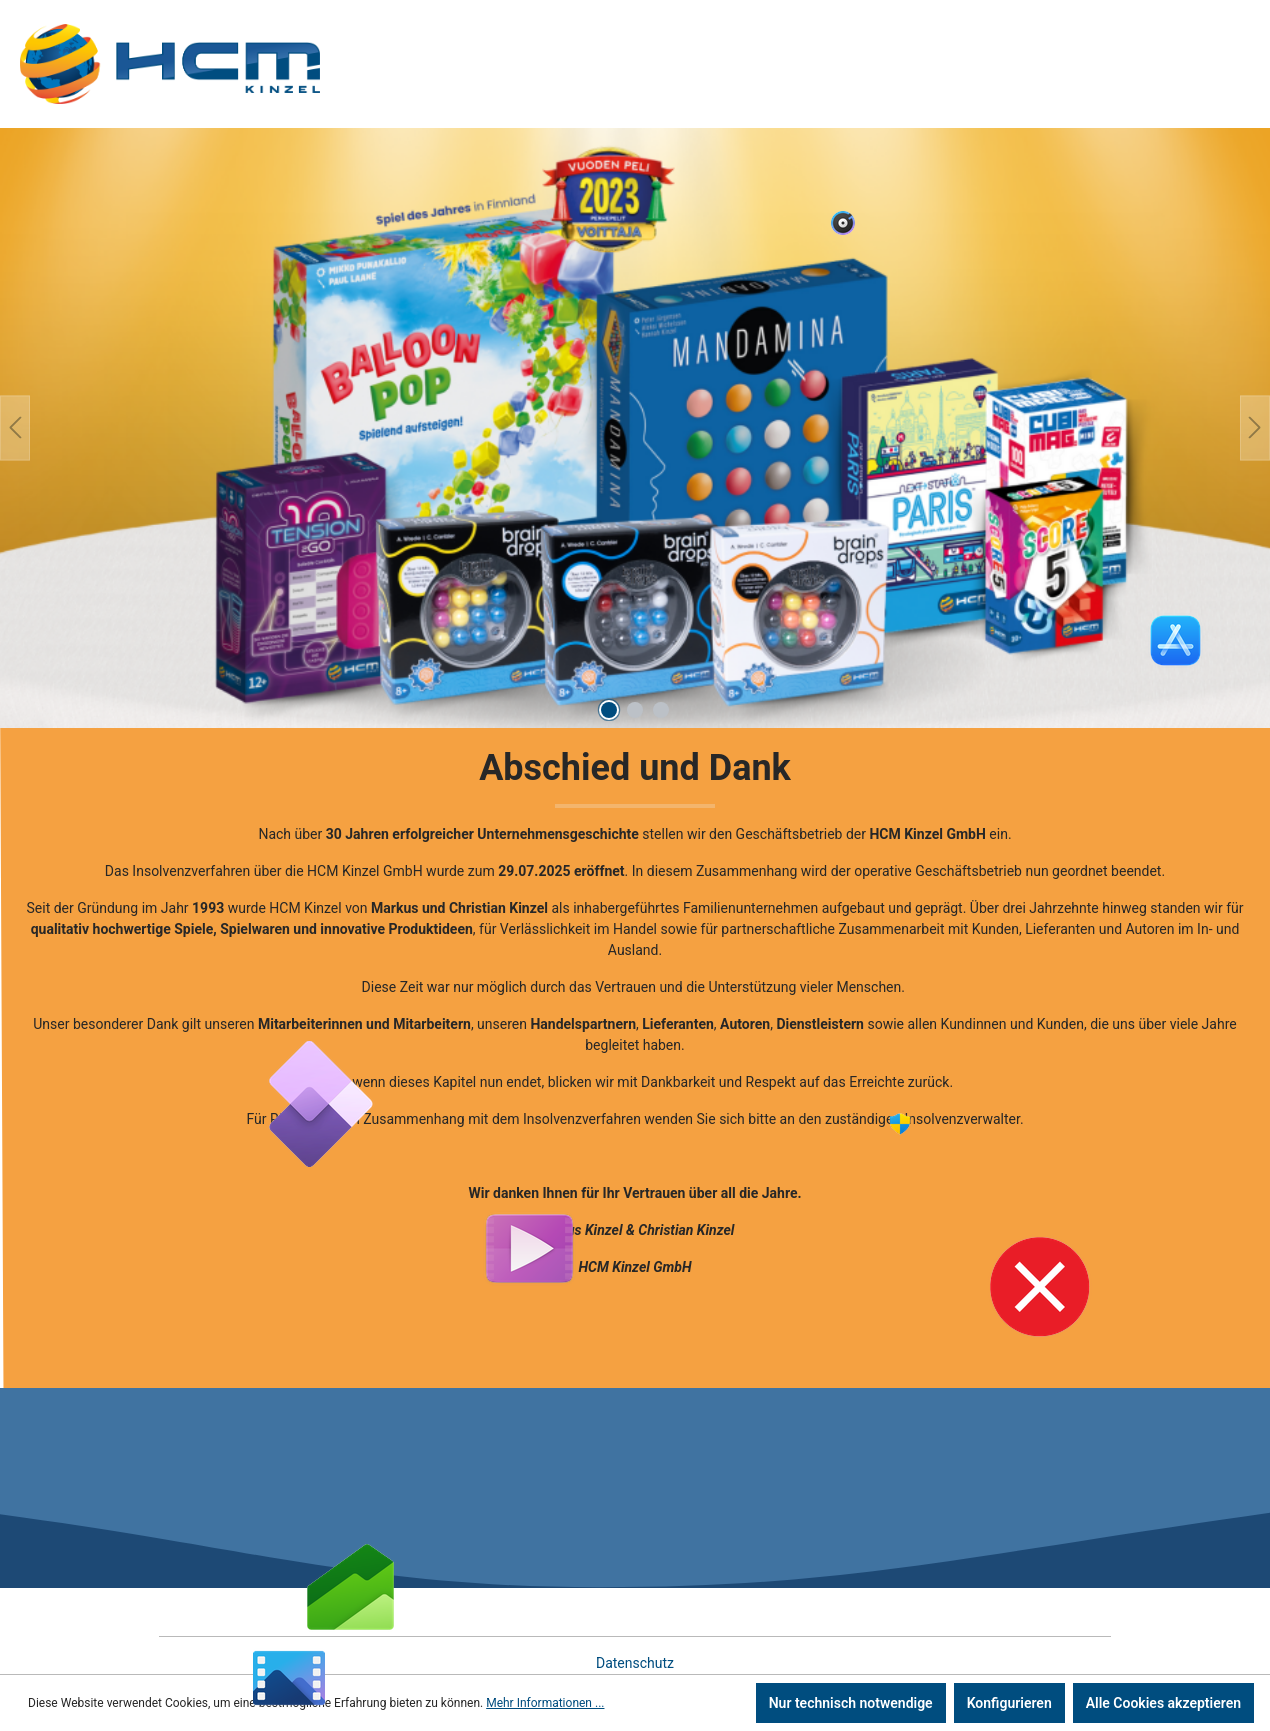  I want to click on OneDrive sync error or failure, so click(1040, 1287).